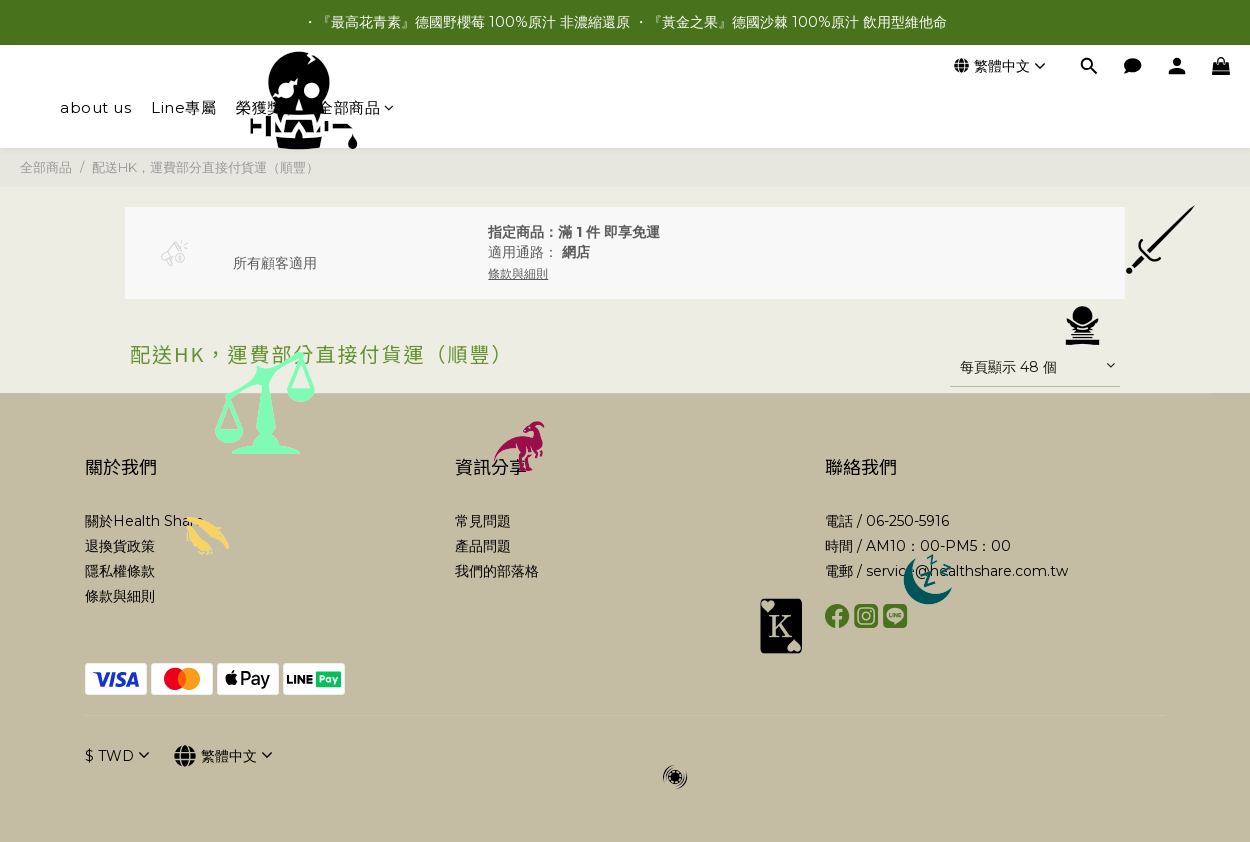 The width and height of the screenshot is (1250, 842). I want to click on access shrine or spiritual location features, so click(1082, 325).